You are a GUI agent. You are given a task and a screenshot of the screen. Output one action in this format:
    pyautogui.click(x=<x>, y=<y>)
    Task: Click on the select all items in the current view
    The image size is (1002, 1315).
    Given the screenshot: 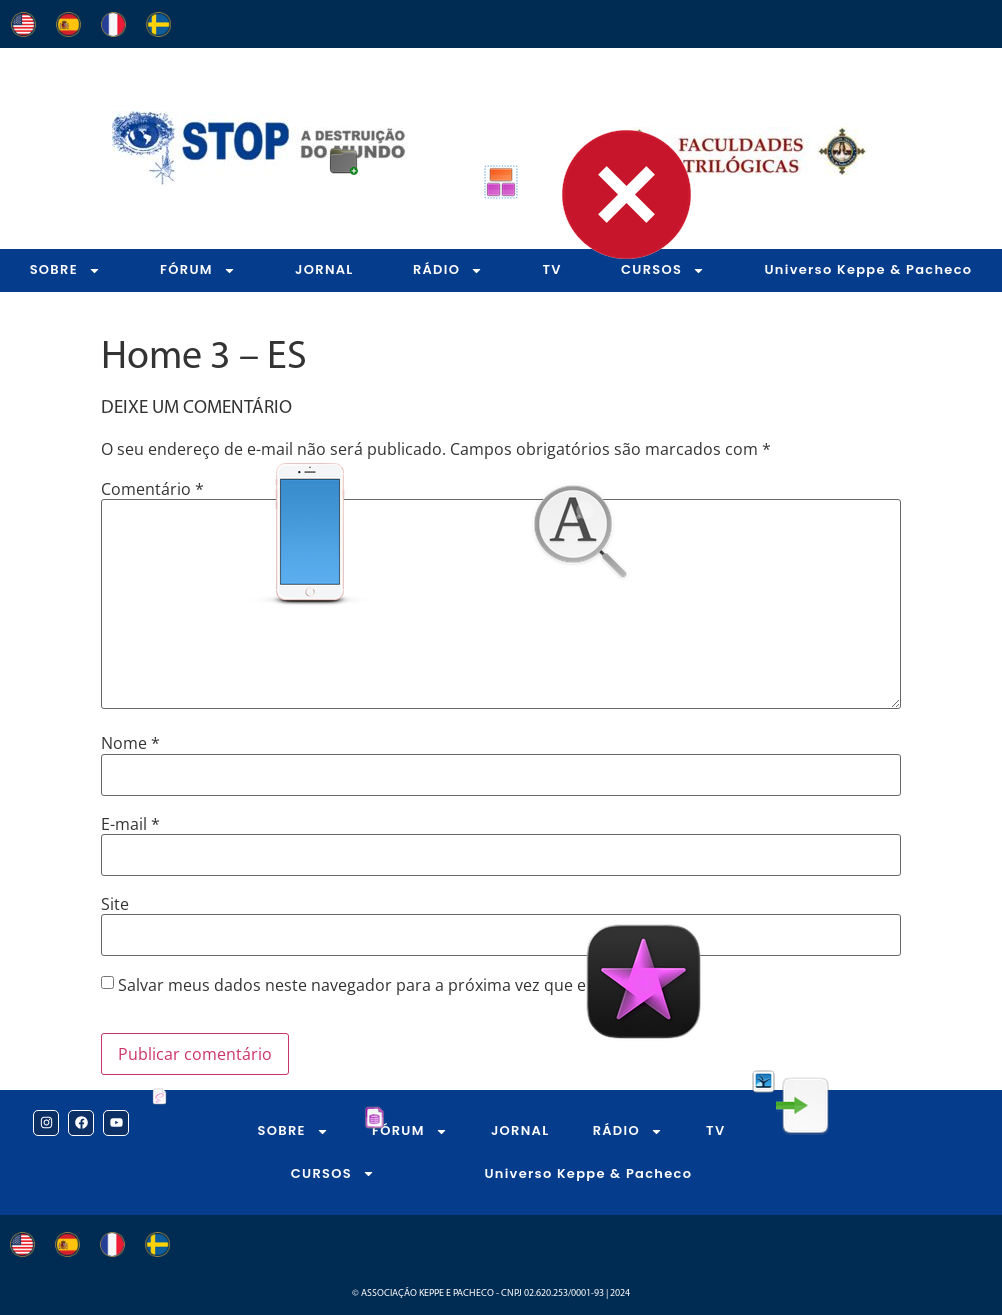 What is the action you would take?
    pyautogui.click(x=501, y=182)
    